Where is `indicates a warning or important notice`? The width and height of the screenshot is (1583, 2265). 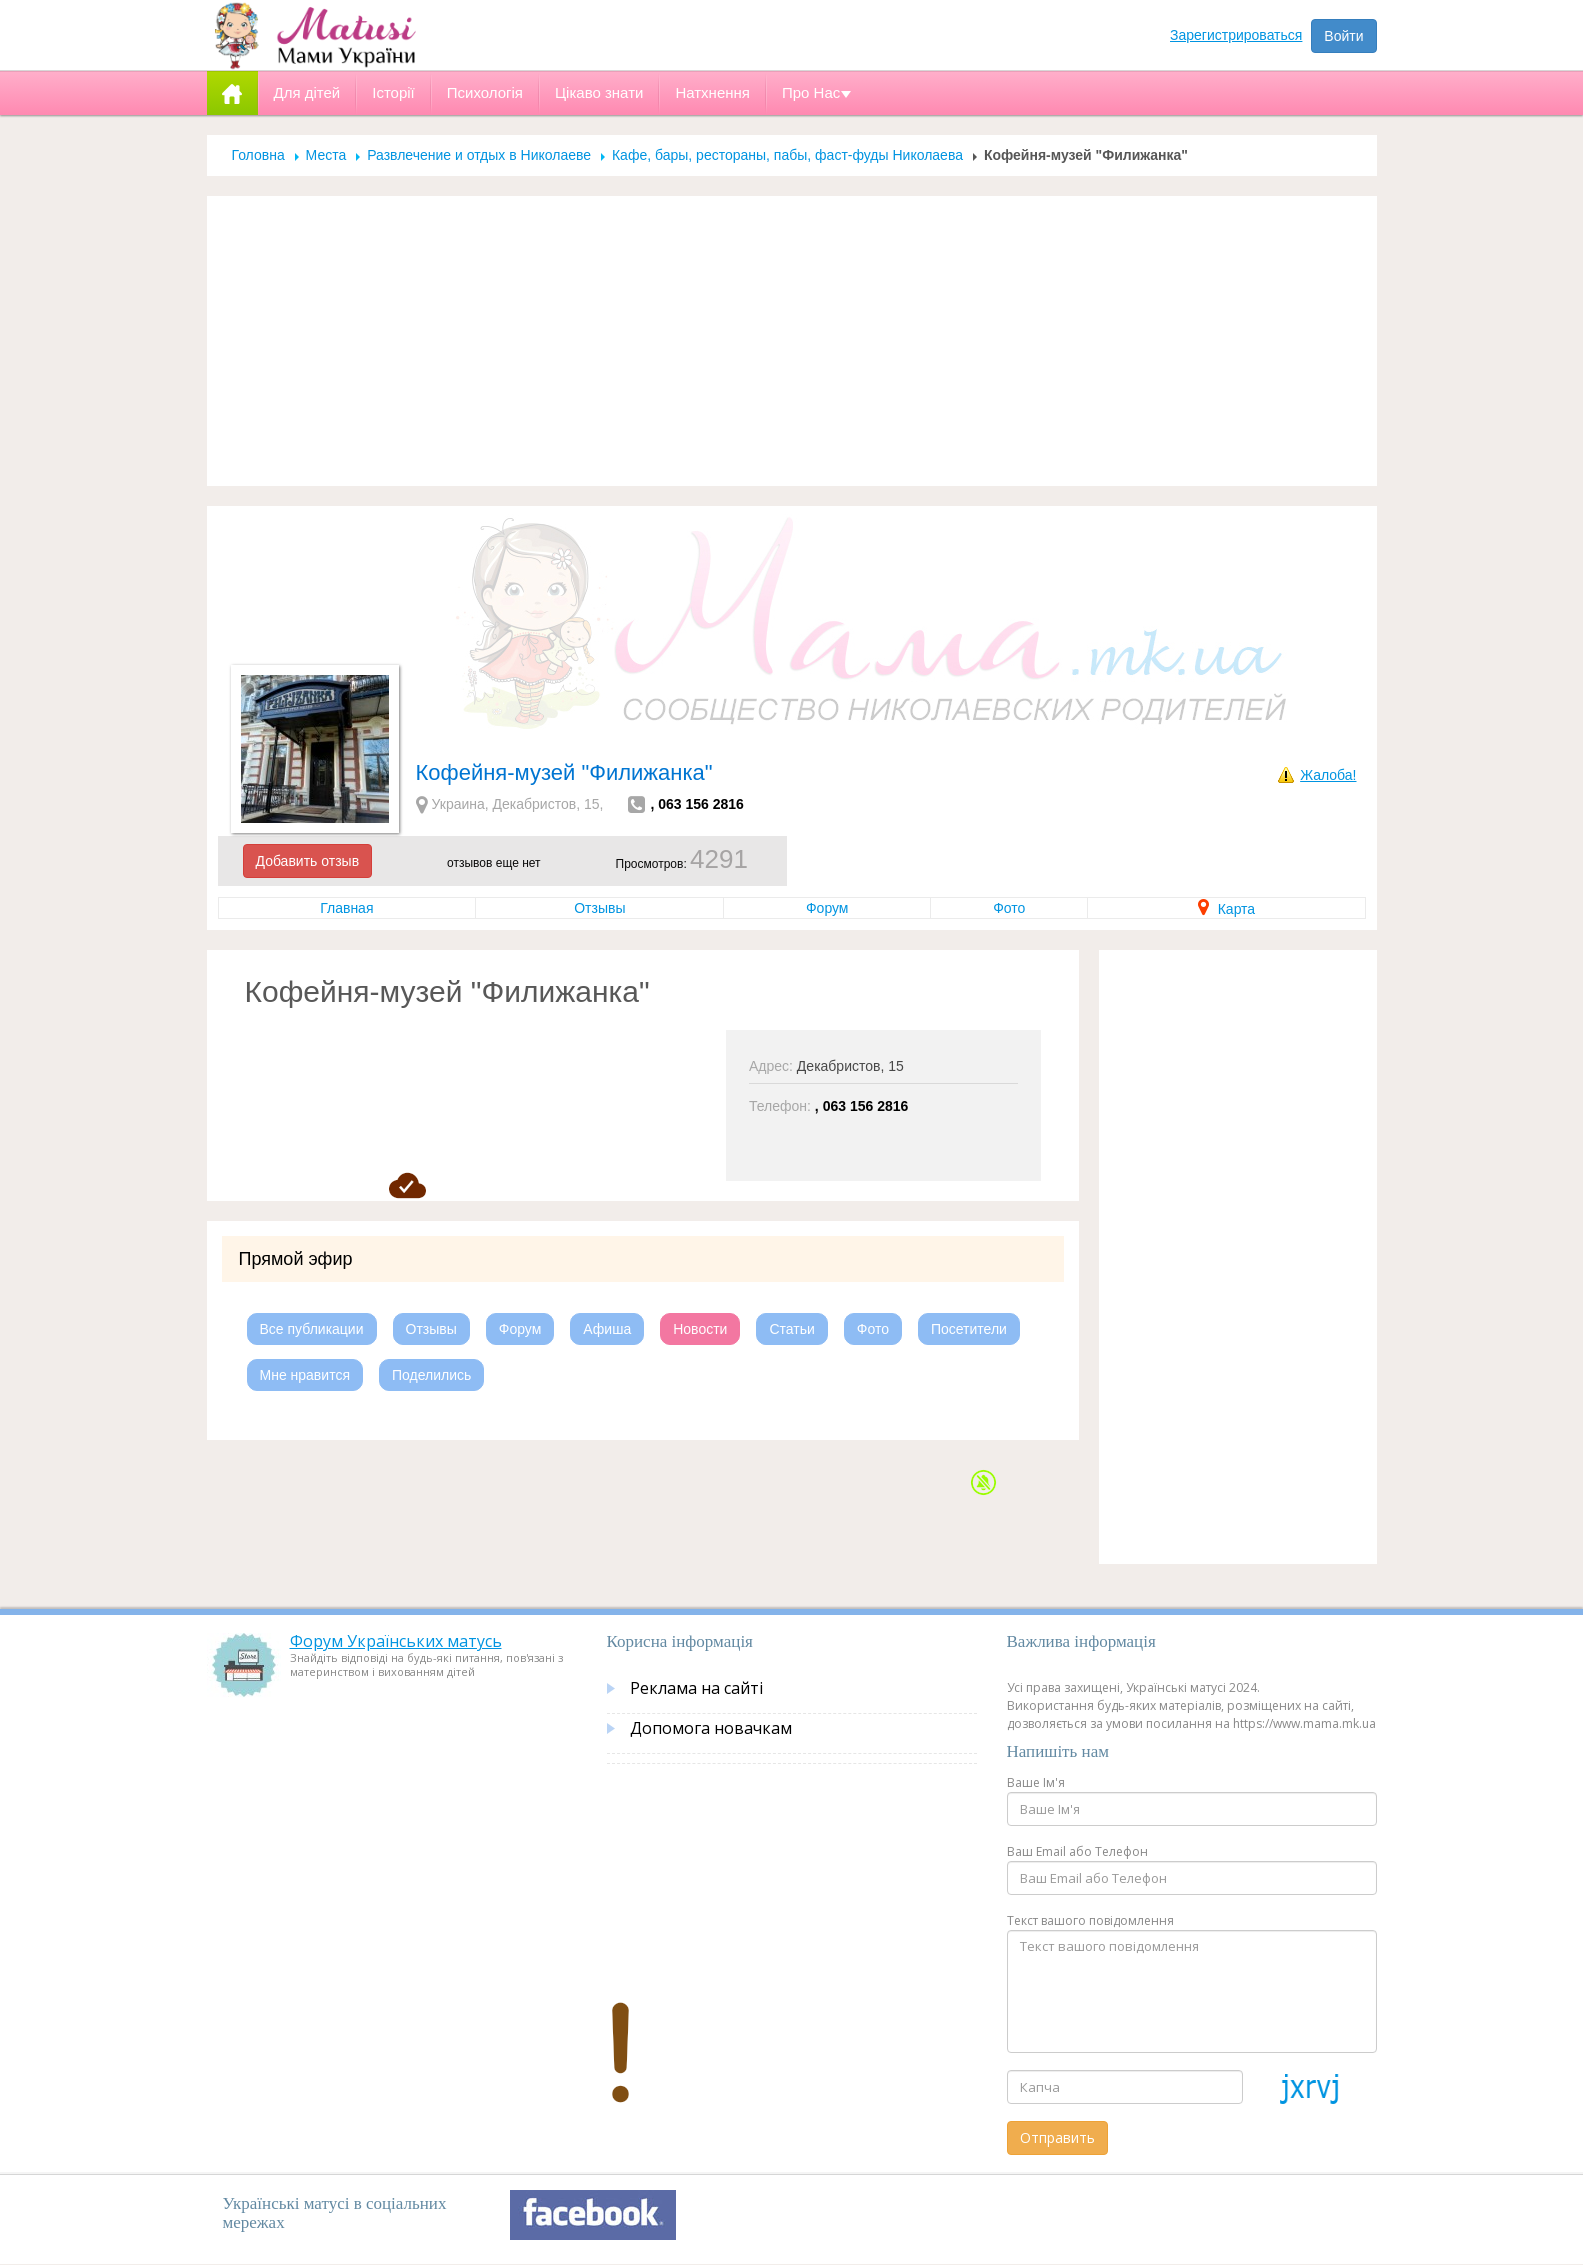
indicates a warning or important notice is located at coordinates (620, 2052).